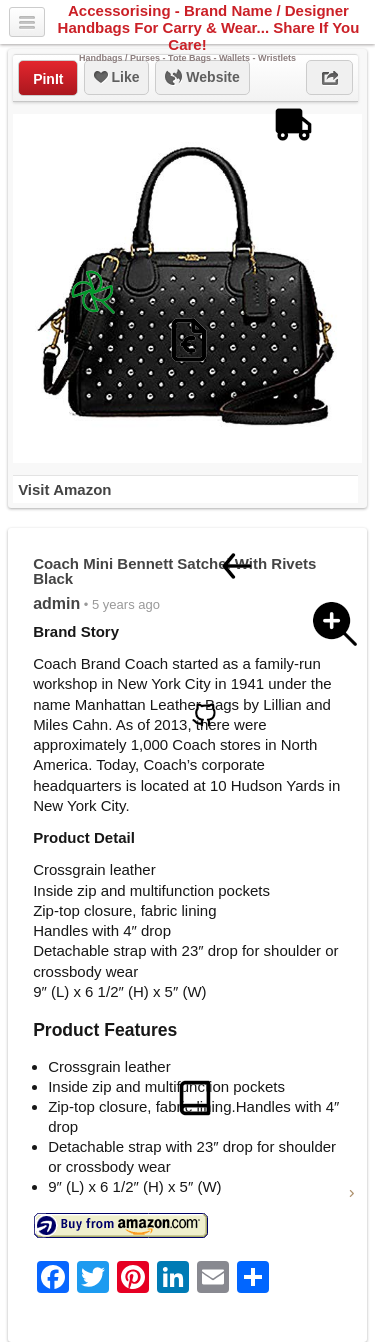 Image resolution: width=375 pixels, height=1342 pixels. I want to click on zoom in on content, so click(335, 624).